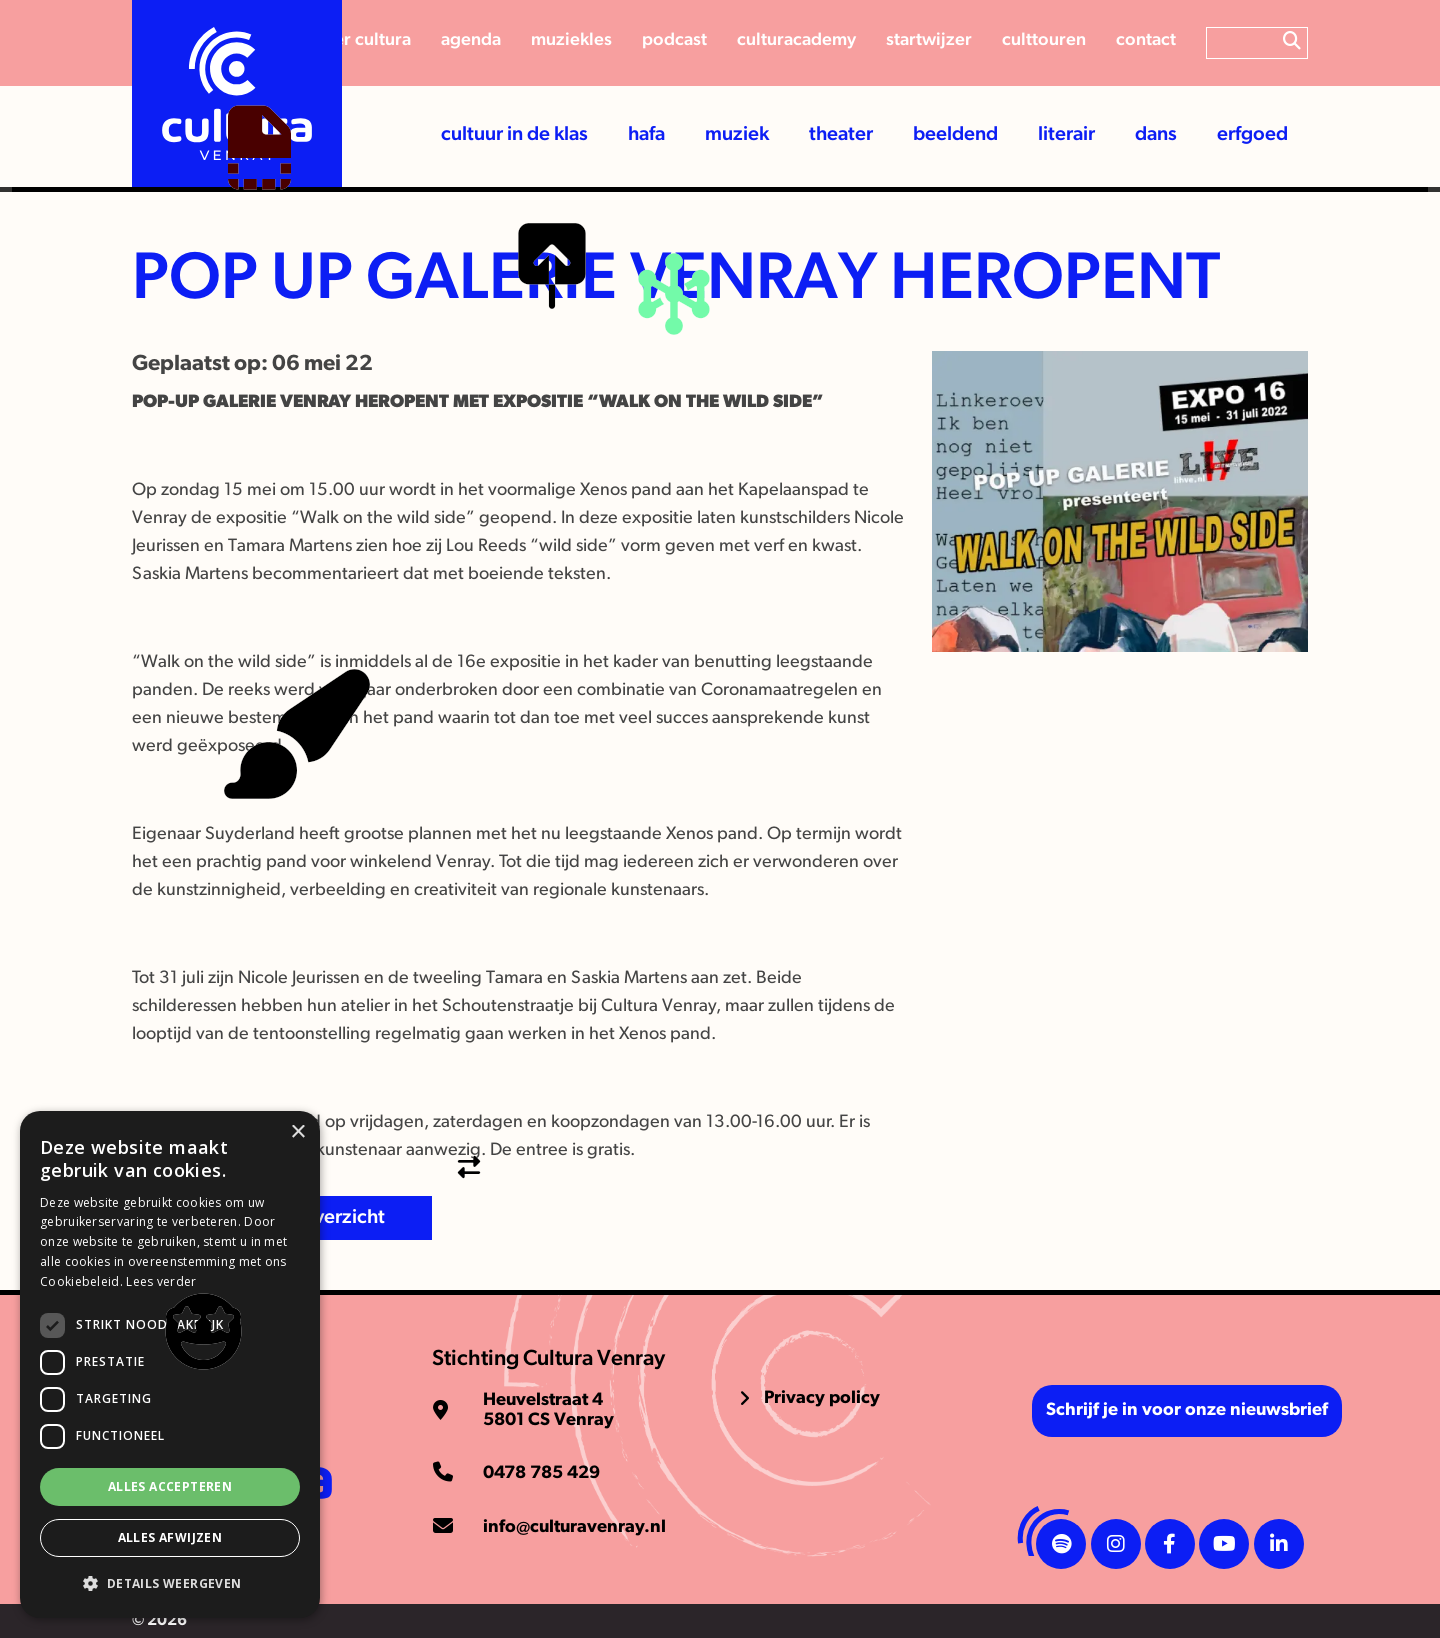 This screenshot has width=1440, height=1638. Describe the element at coordinates (259, 147) in the screenshot. I see `file partially uploaded or in progress` at that location.